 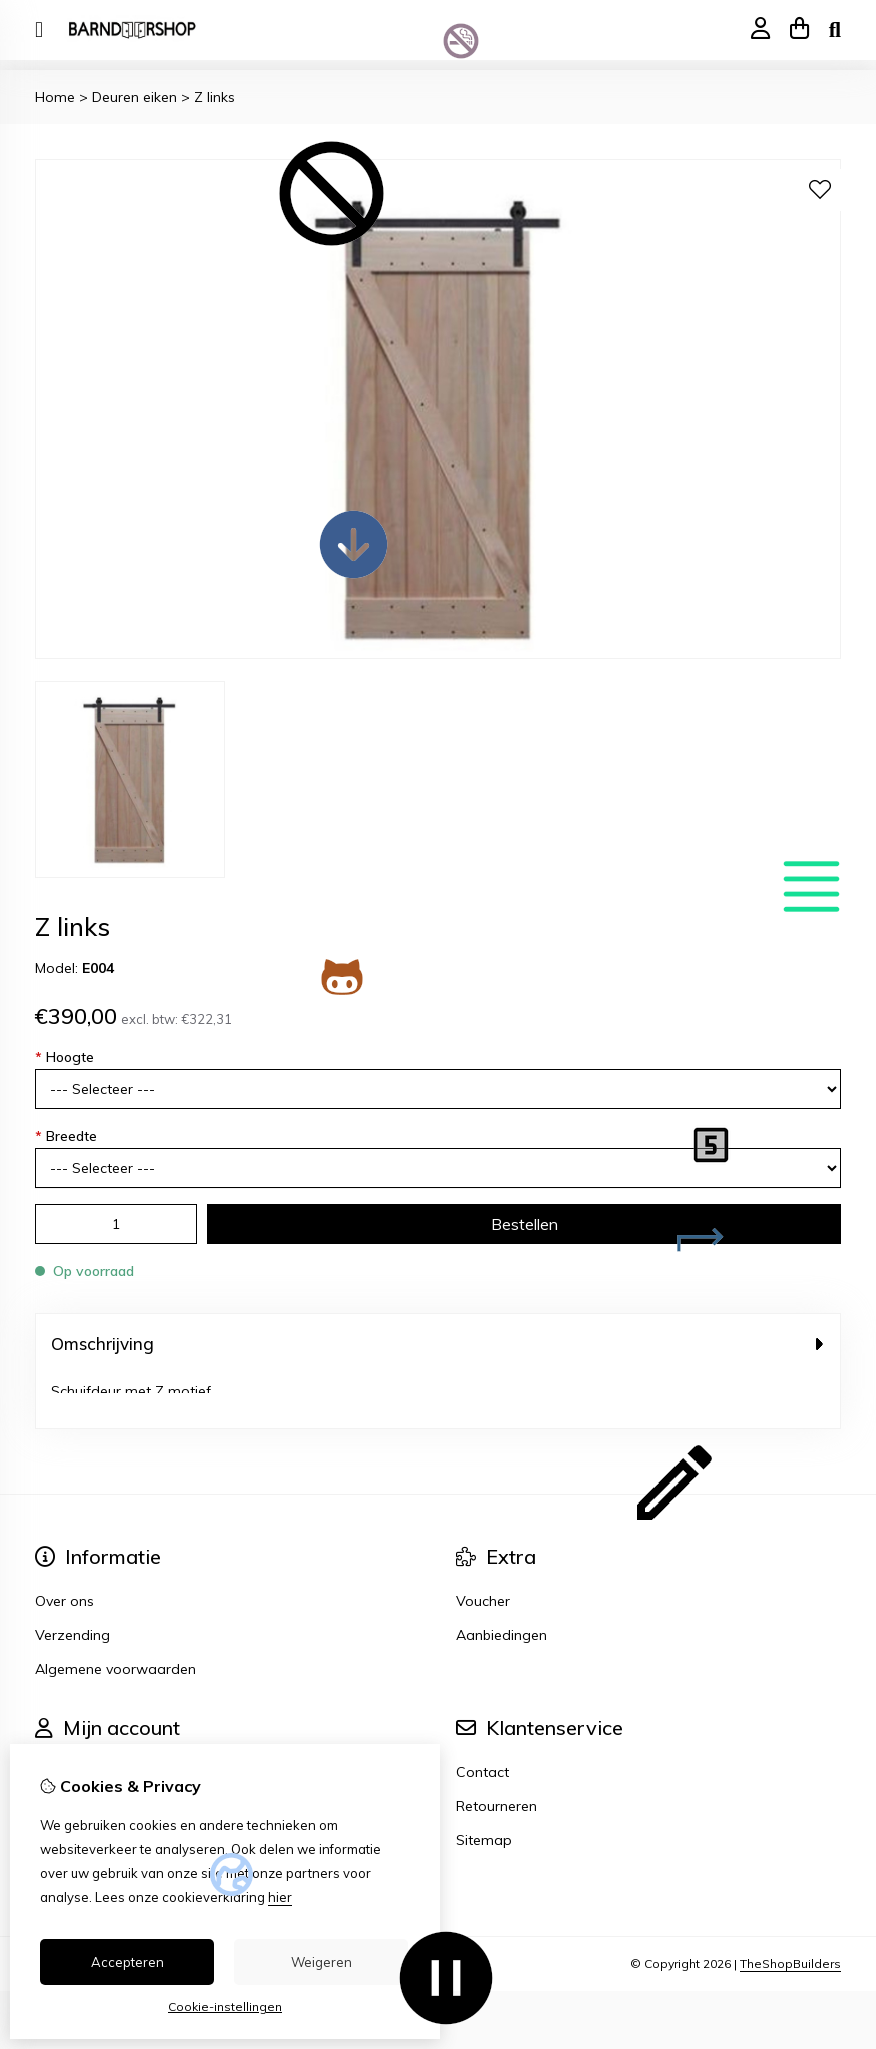 What do you see at coordinates (353, 544) in the screenshot?
I see `download a file or content` at bounding box center [353, 544].